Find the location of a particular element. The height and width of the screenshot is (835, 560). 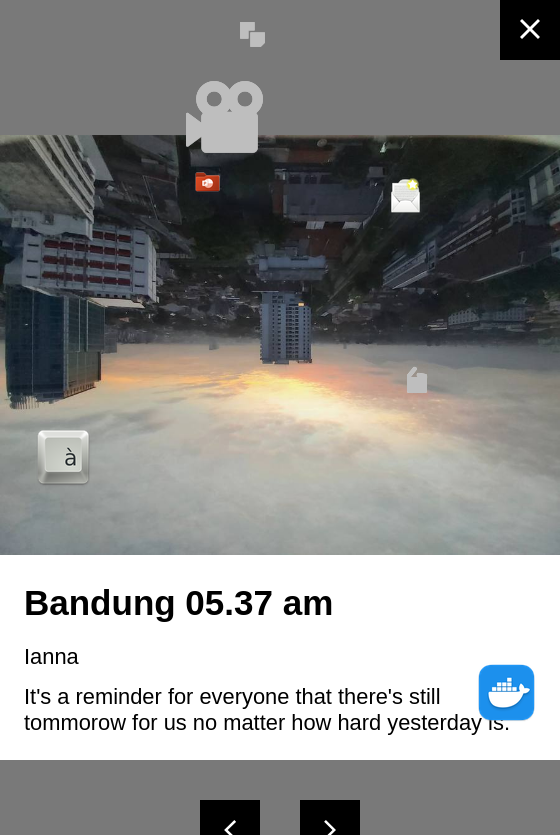

open Docker Desktop application is located at coordinates (506, 692).